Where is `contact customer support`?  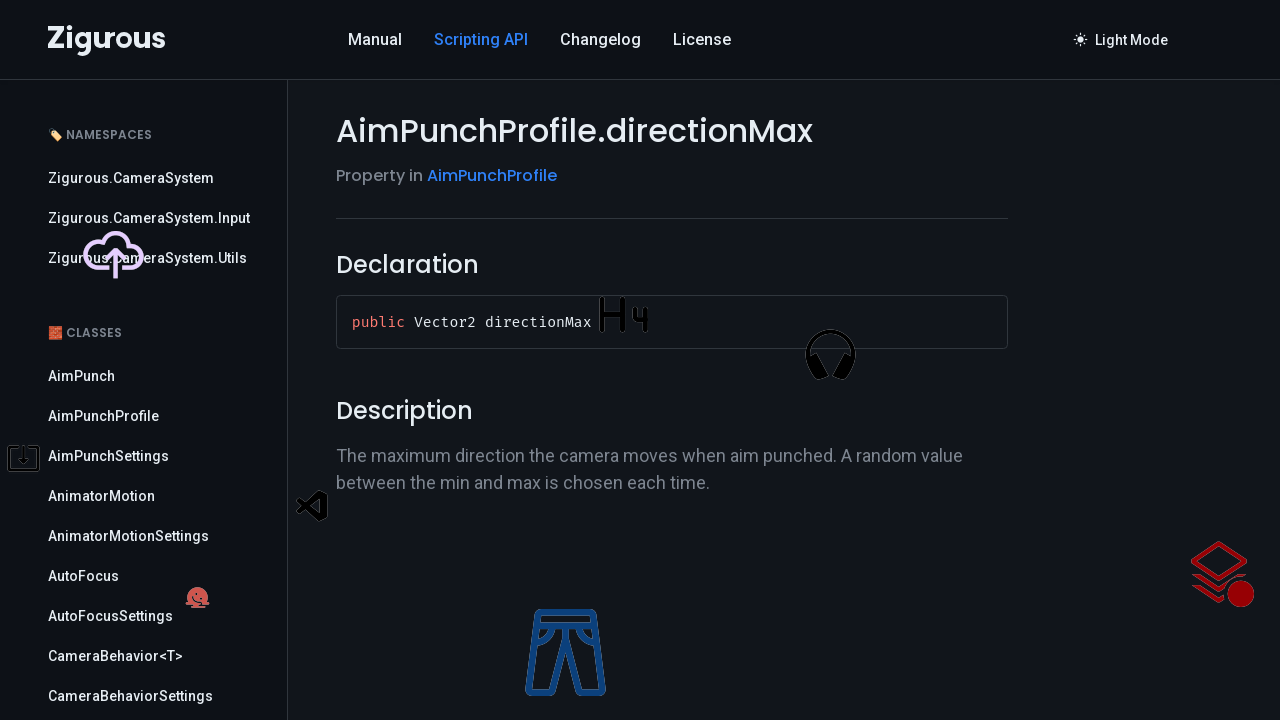 contact customer support is located at coordinates (830, 354).